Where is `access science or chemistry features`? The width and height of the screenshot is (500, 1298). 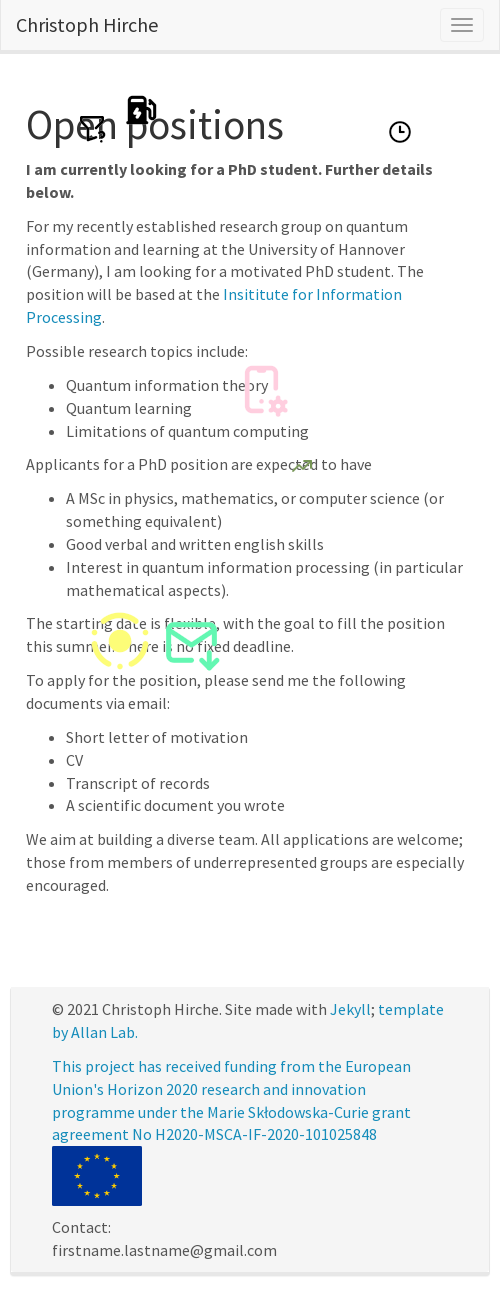 access science or chemistry features is located at coordinates (120, 641).